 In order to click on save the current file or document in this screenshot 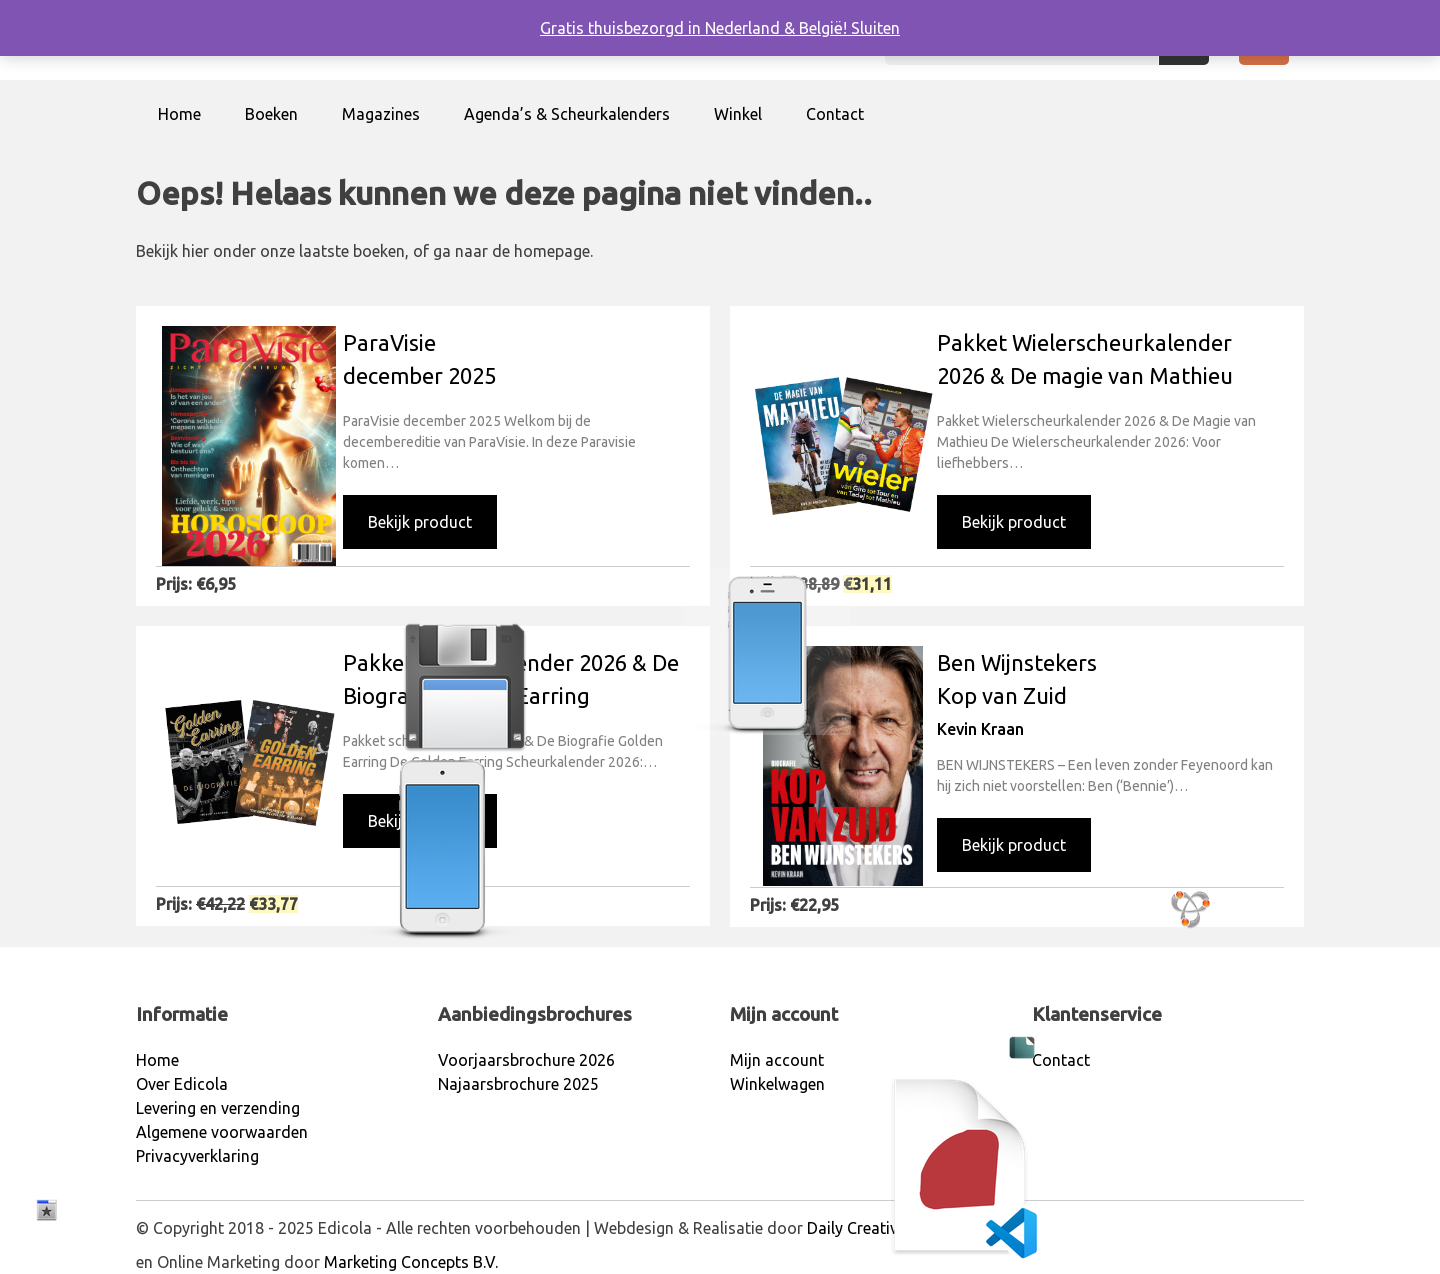, I will do `click(465, 688)`.